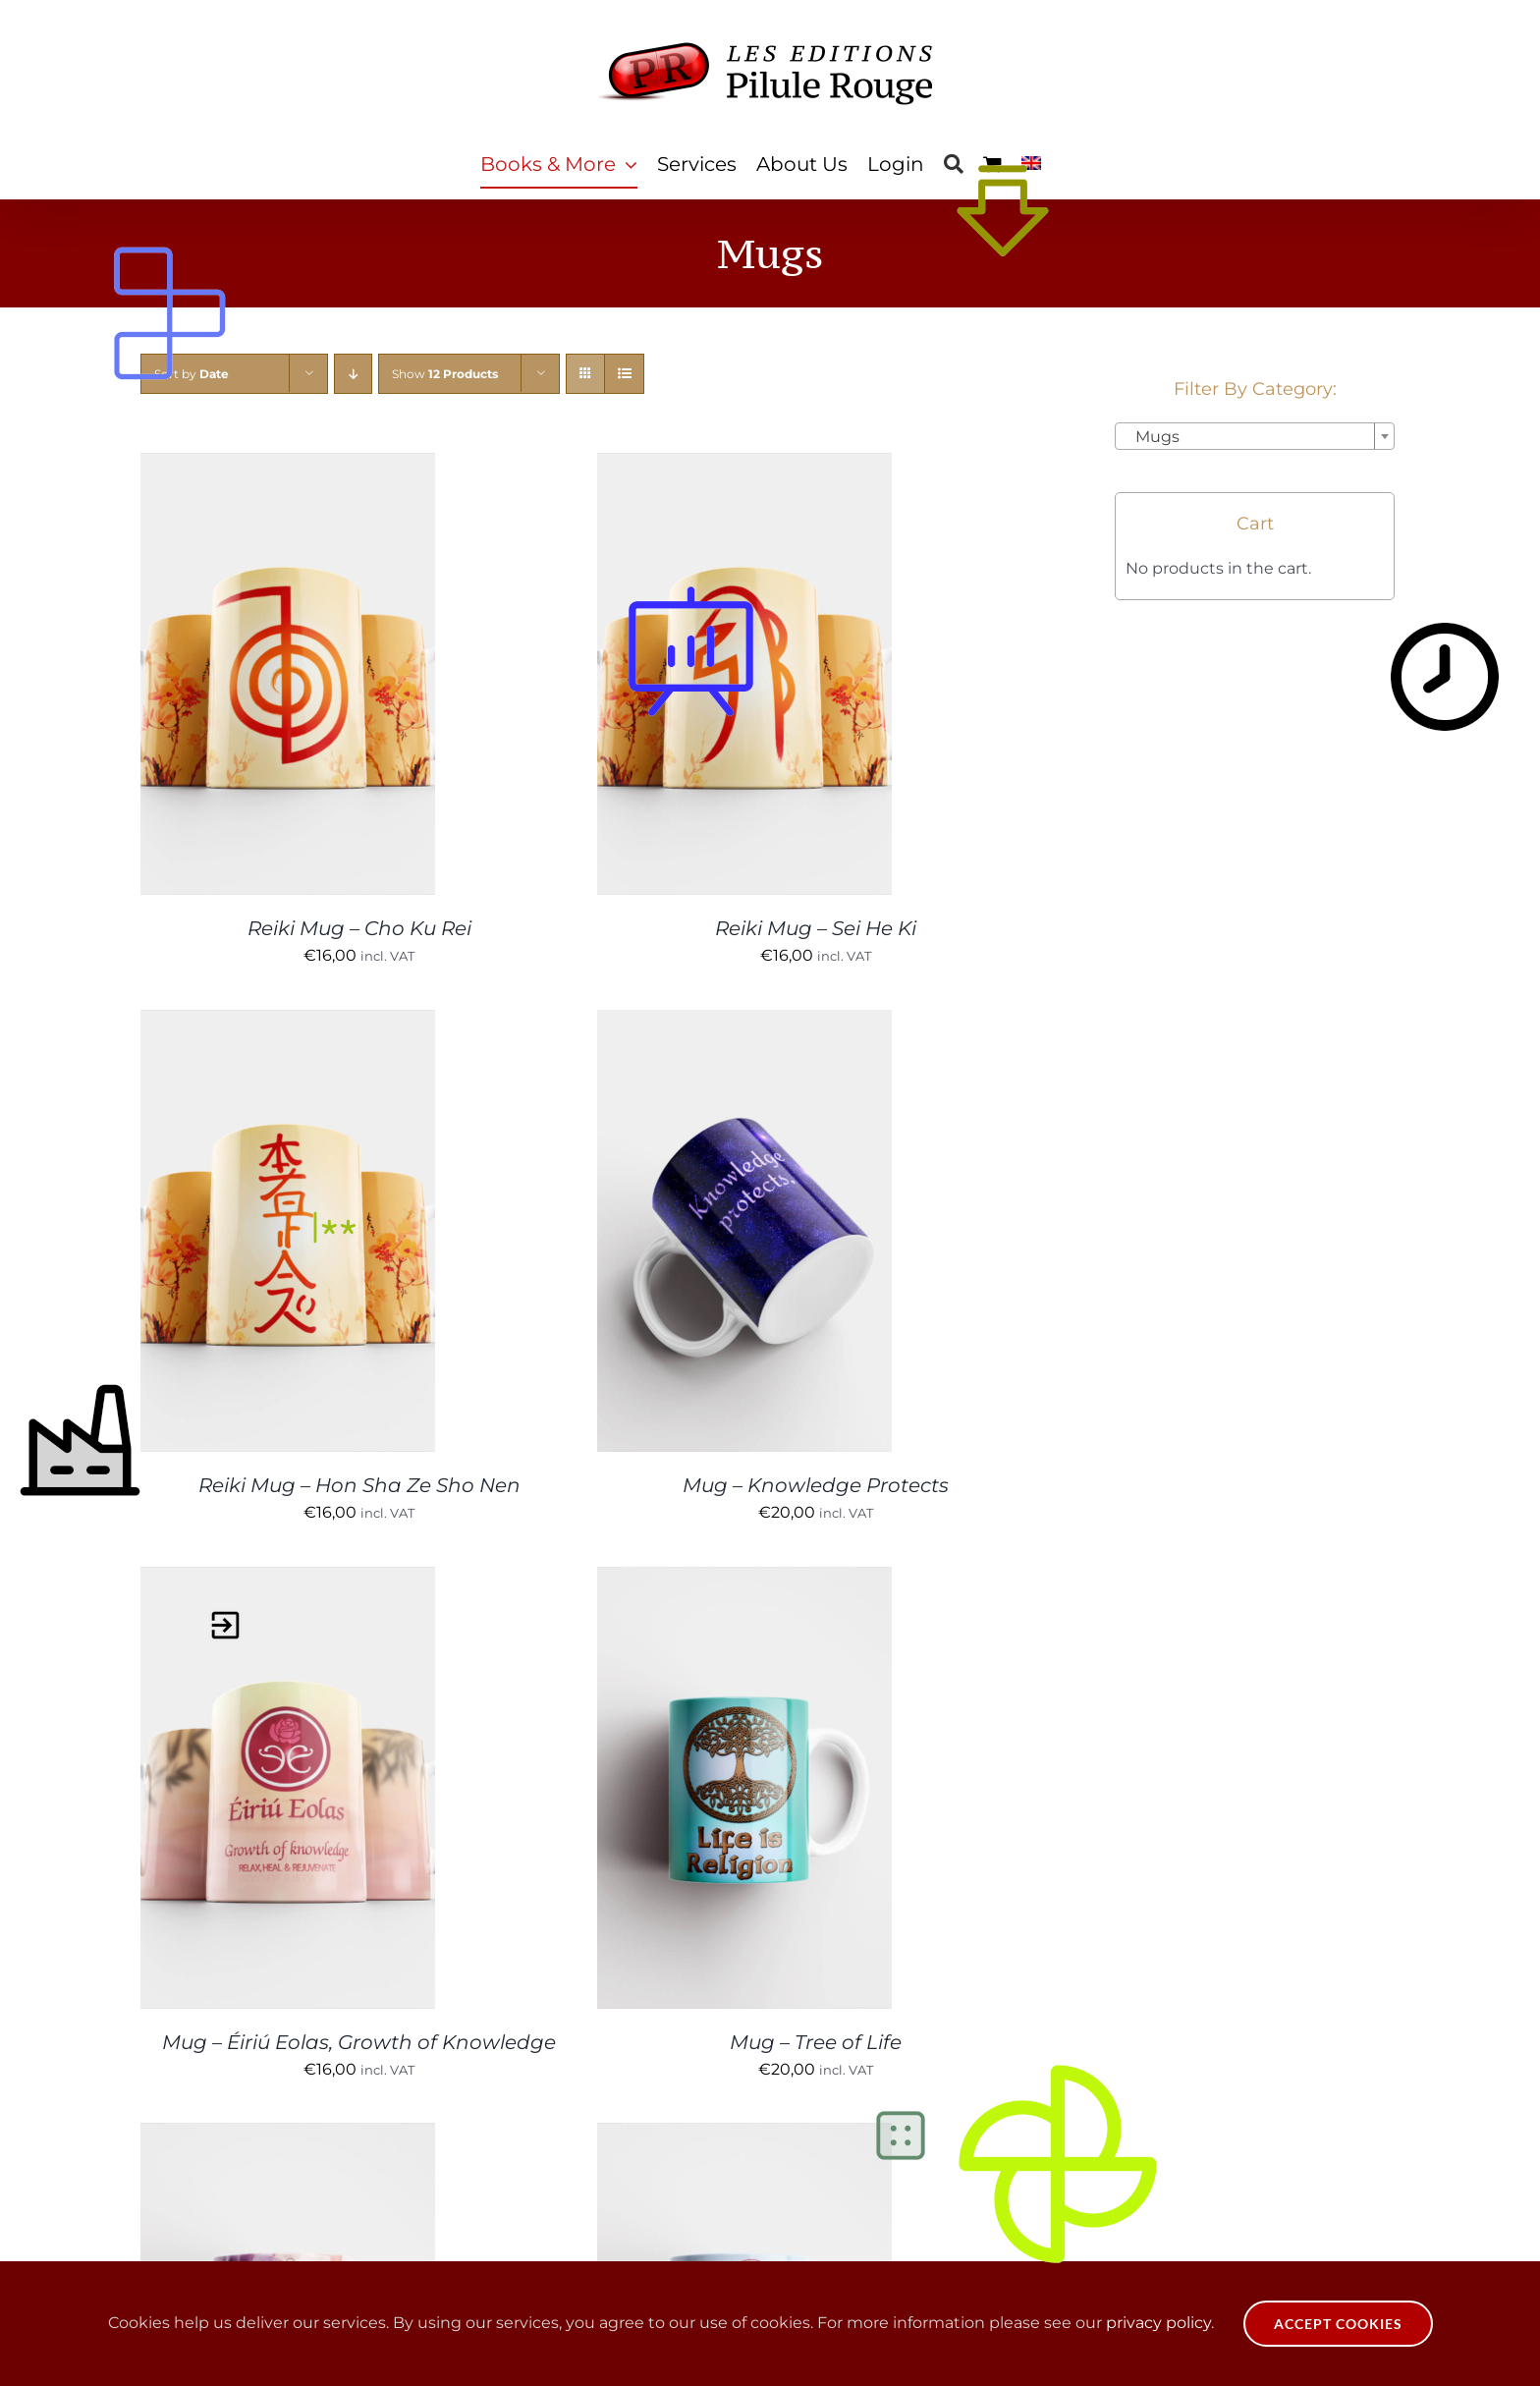 The width and height of the screenshot is (1540, 2386). Describe the element at coordinates (332, 1227) in the screenshot. I see `enter or view password field` at that location.